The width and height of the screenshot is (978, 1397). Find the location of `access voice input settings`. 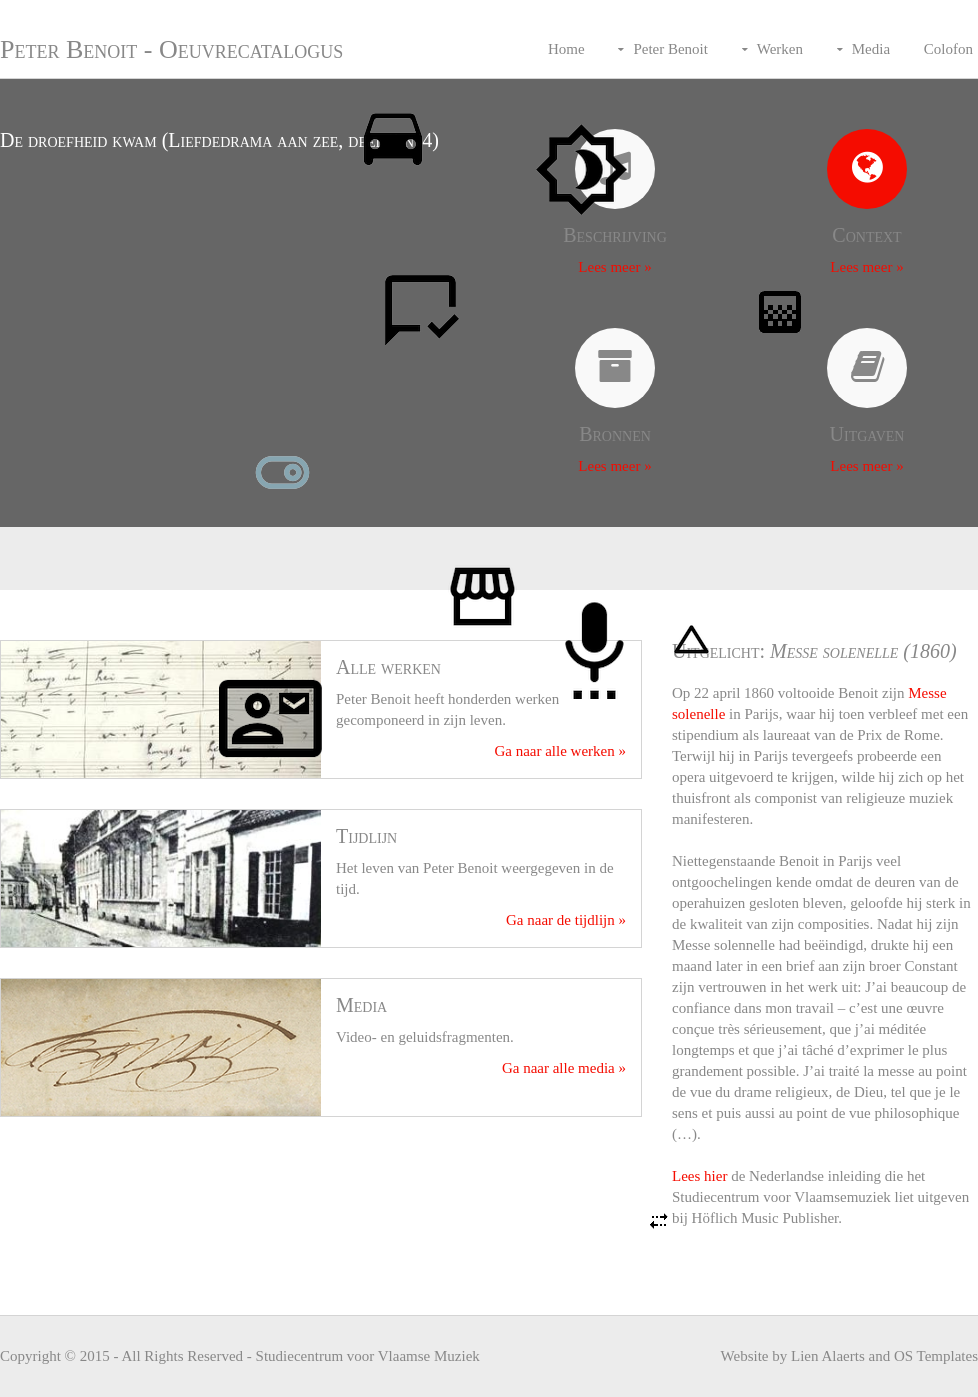

access voice input settings is located at coordinates (594, 648).